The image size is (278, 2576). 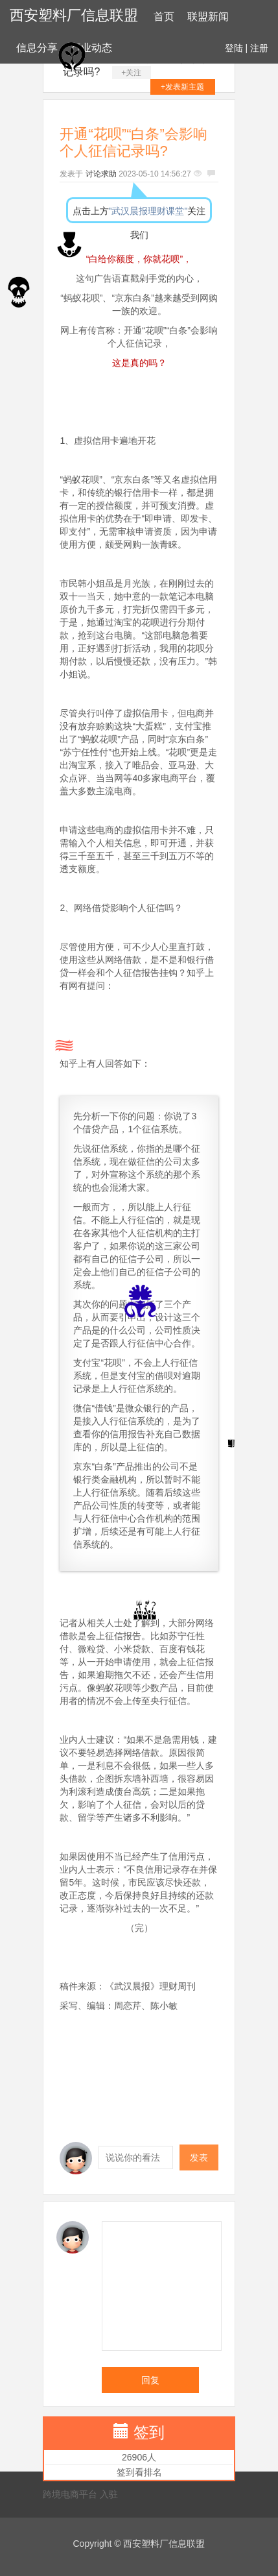 What do you see at coordinates (231, 1443) in the screenshot?
I see `view your shopping bag contents` at bounding box center [231, 1443].